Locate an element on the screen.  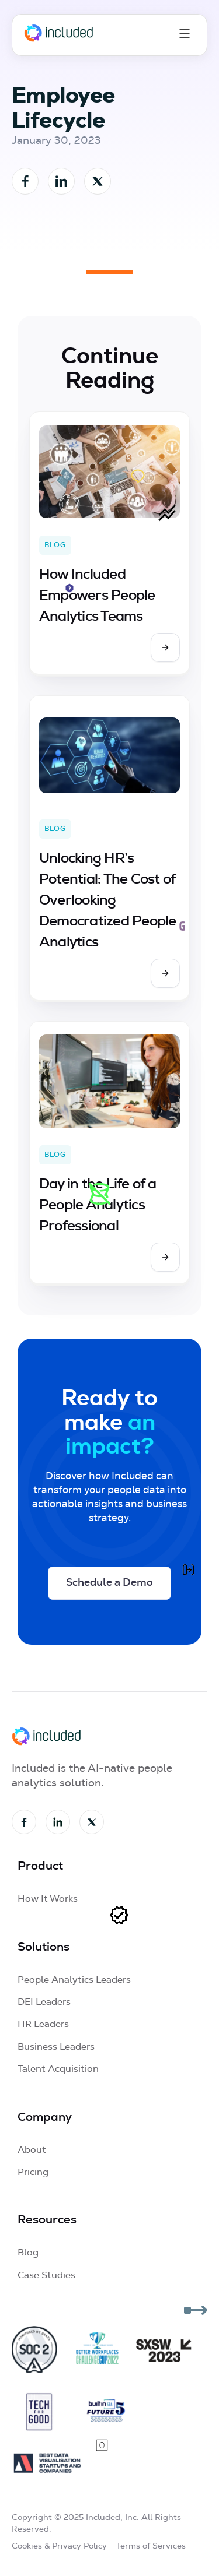
access help or support options is located at coordinates (69, 588).